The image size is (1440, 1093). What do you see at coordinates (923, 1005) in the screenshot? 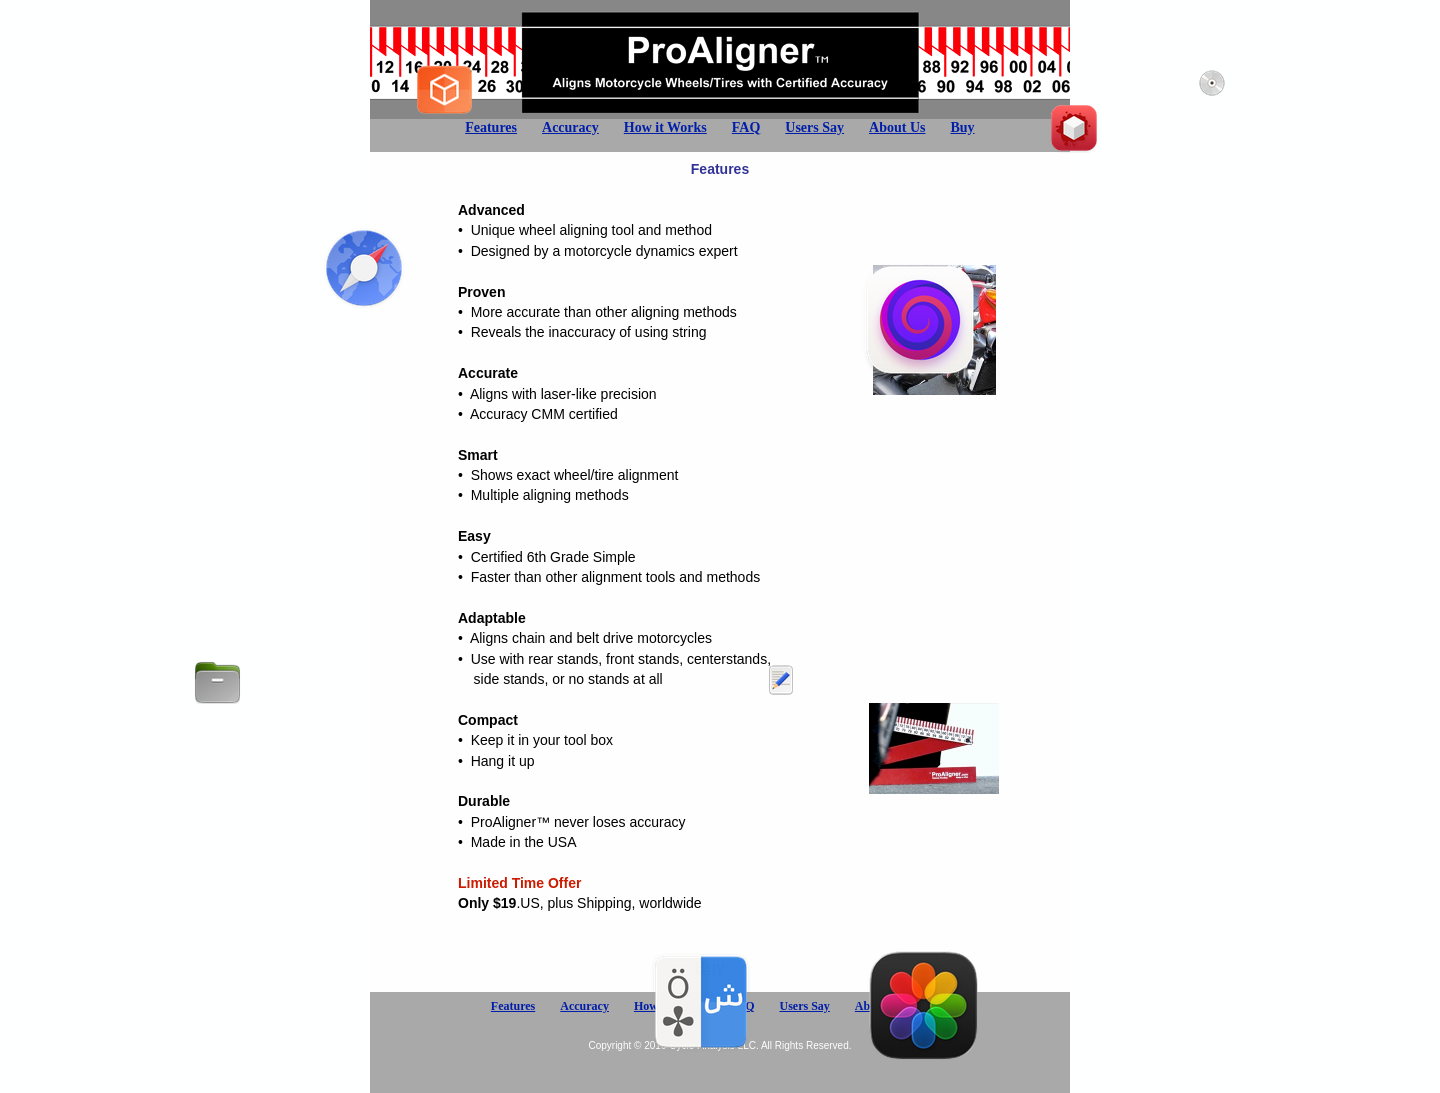
I see `open the photos app` at bounding box center [923, 1005].